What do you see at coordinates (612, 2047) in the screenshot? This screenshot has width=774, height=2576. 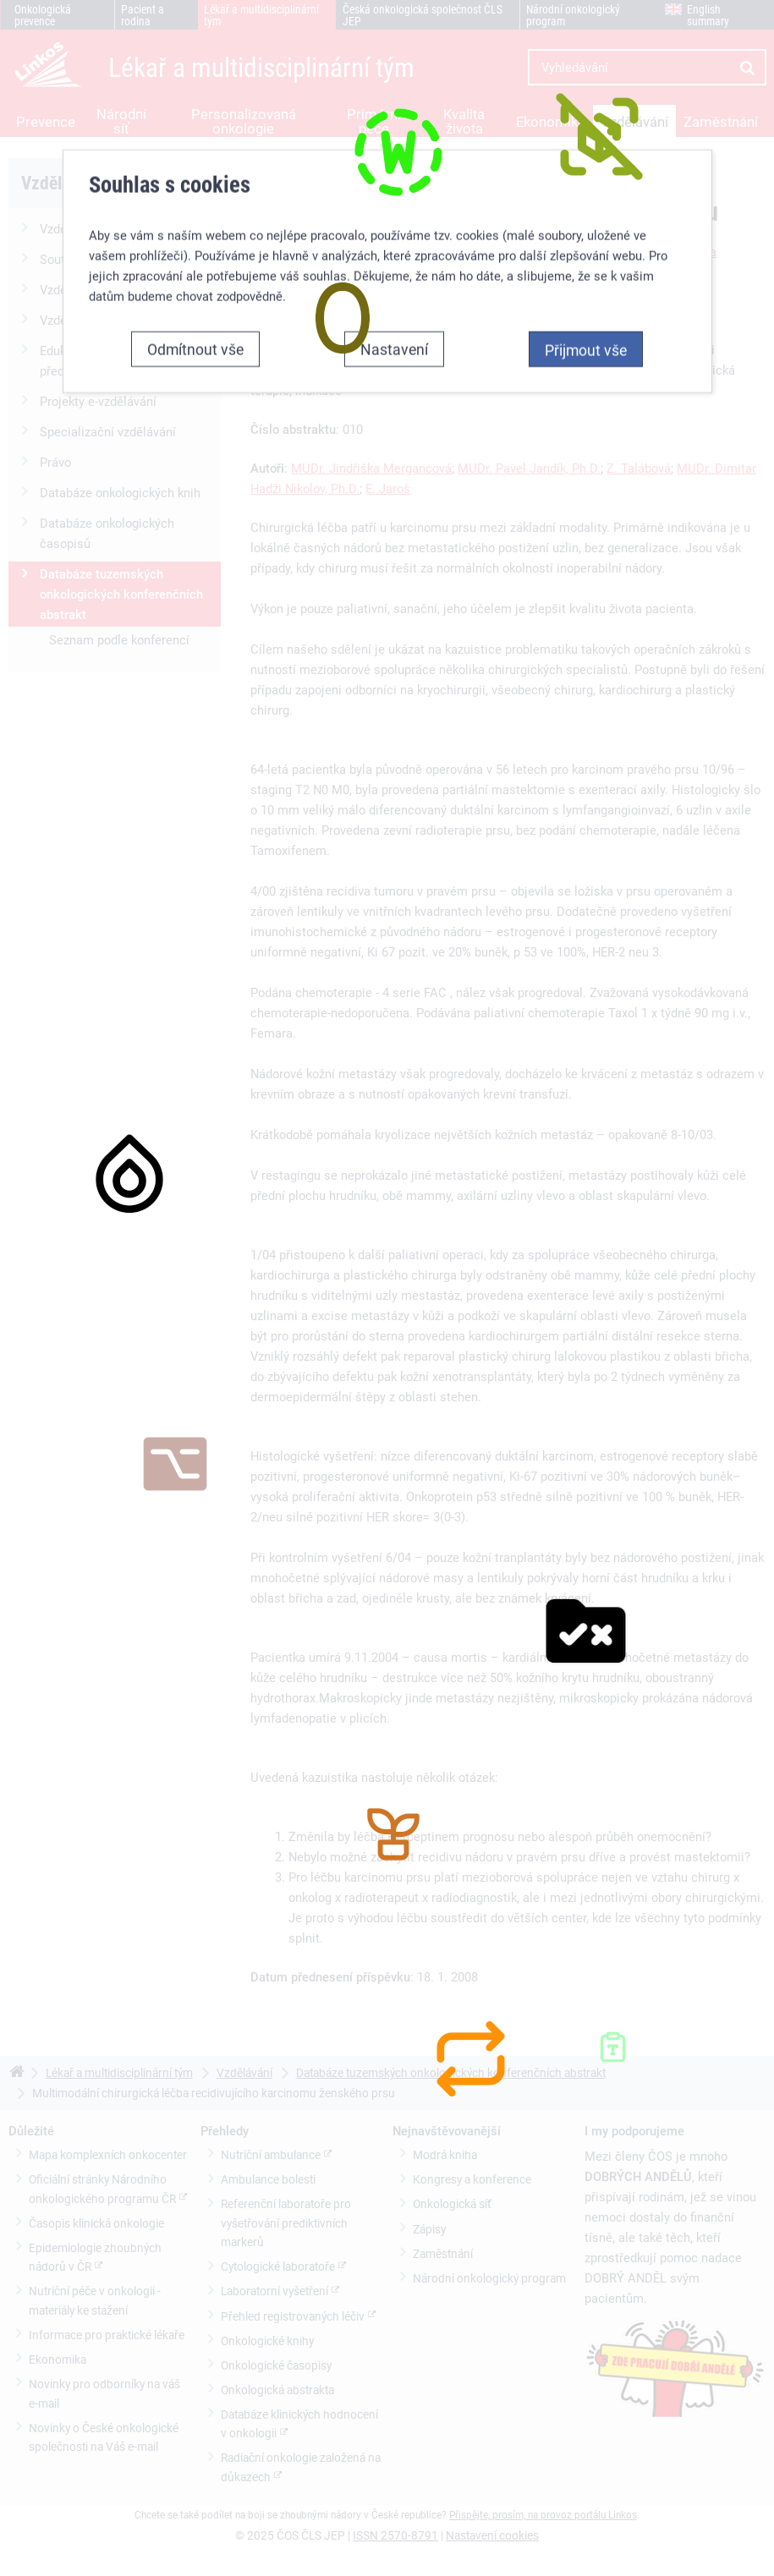 I see `paste as plain text` at bounding box center [612, 2047].